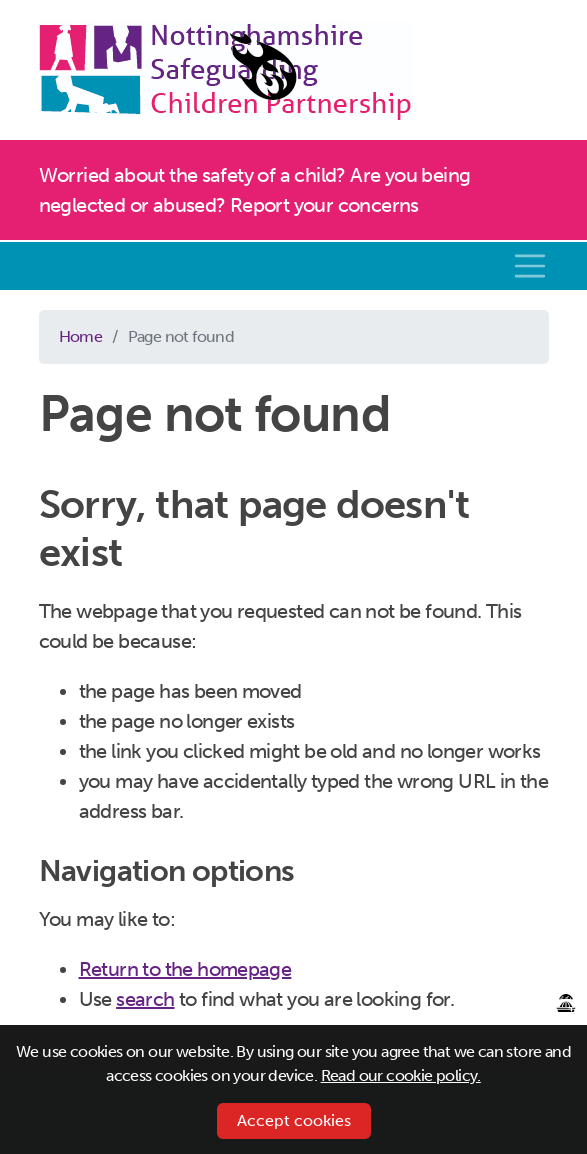  I want to click on access kitchen or cooking tools, so click(566, 1003).